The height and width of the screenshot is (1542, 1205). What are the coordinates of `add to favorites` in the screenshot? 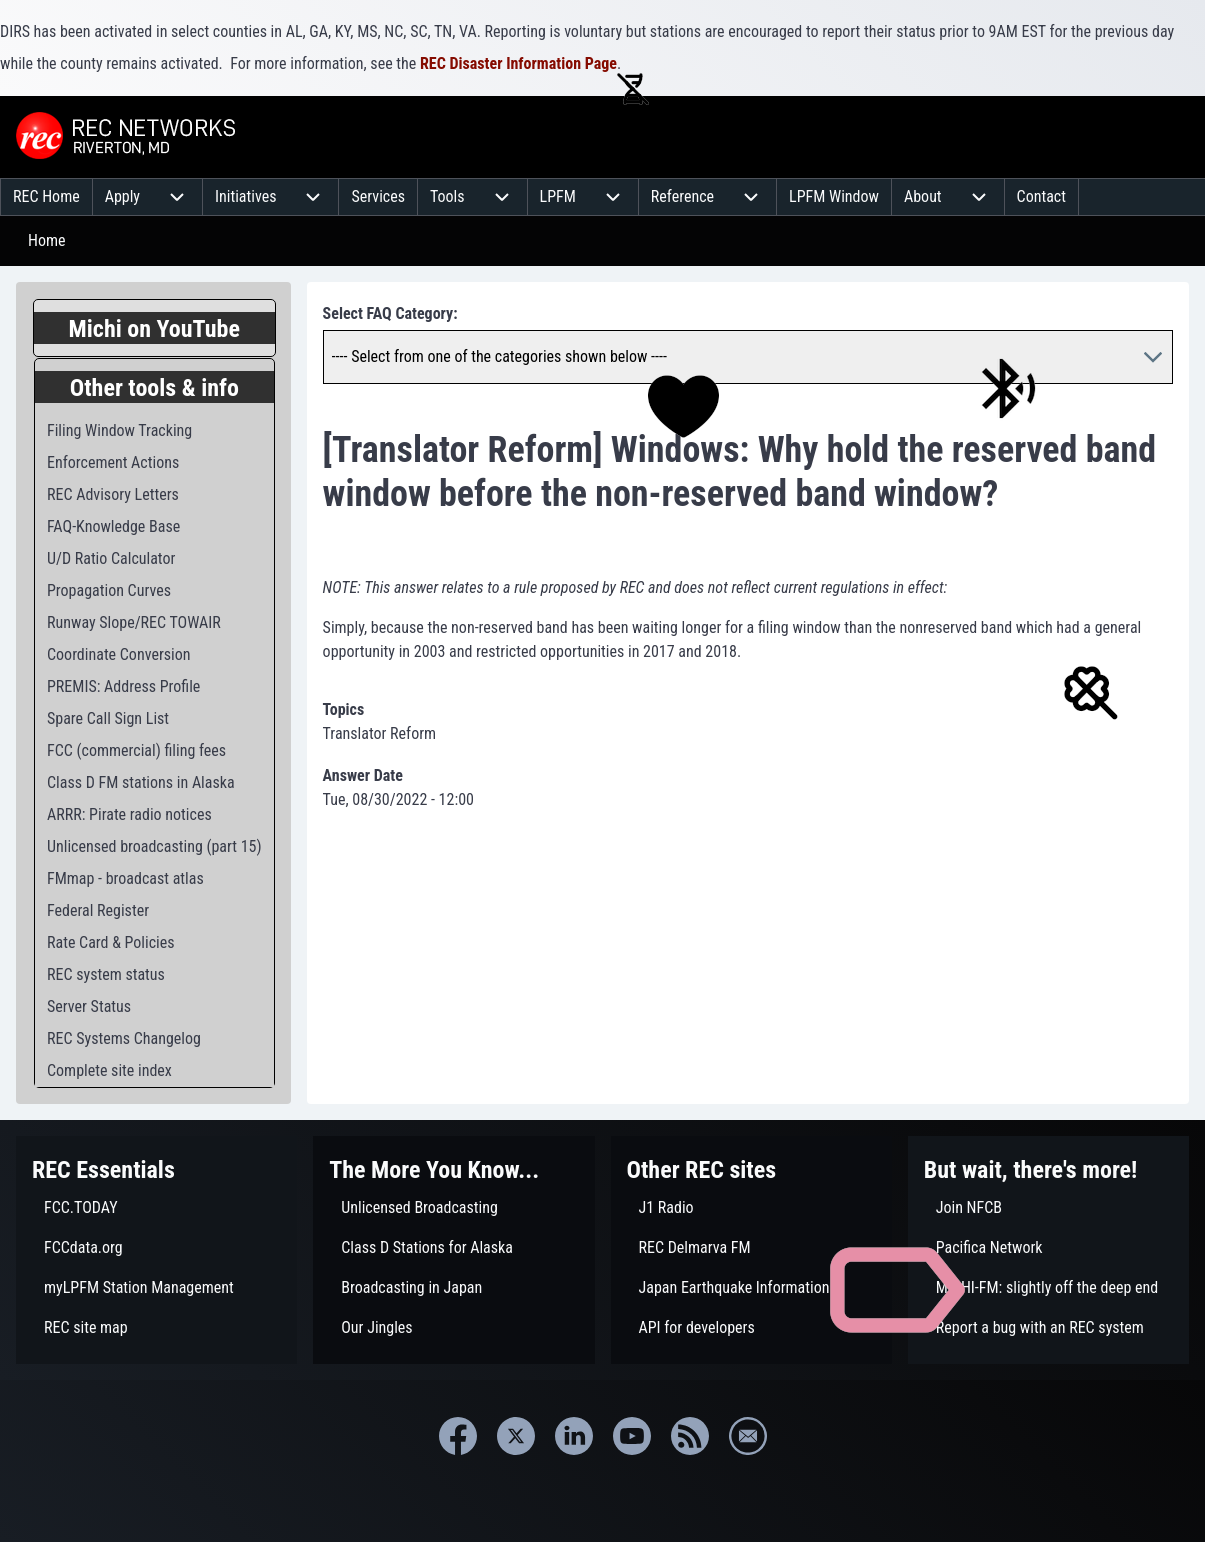 It's located at (683, 406).